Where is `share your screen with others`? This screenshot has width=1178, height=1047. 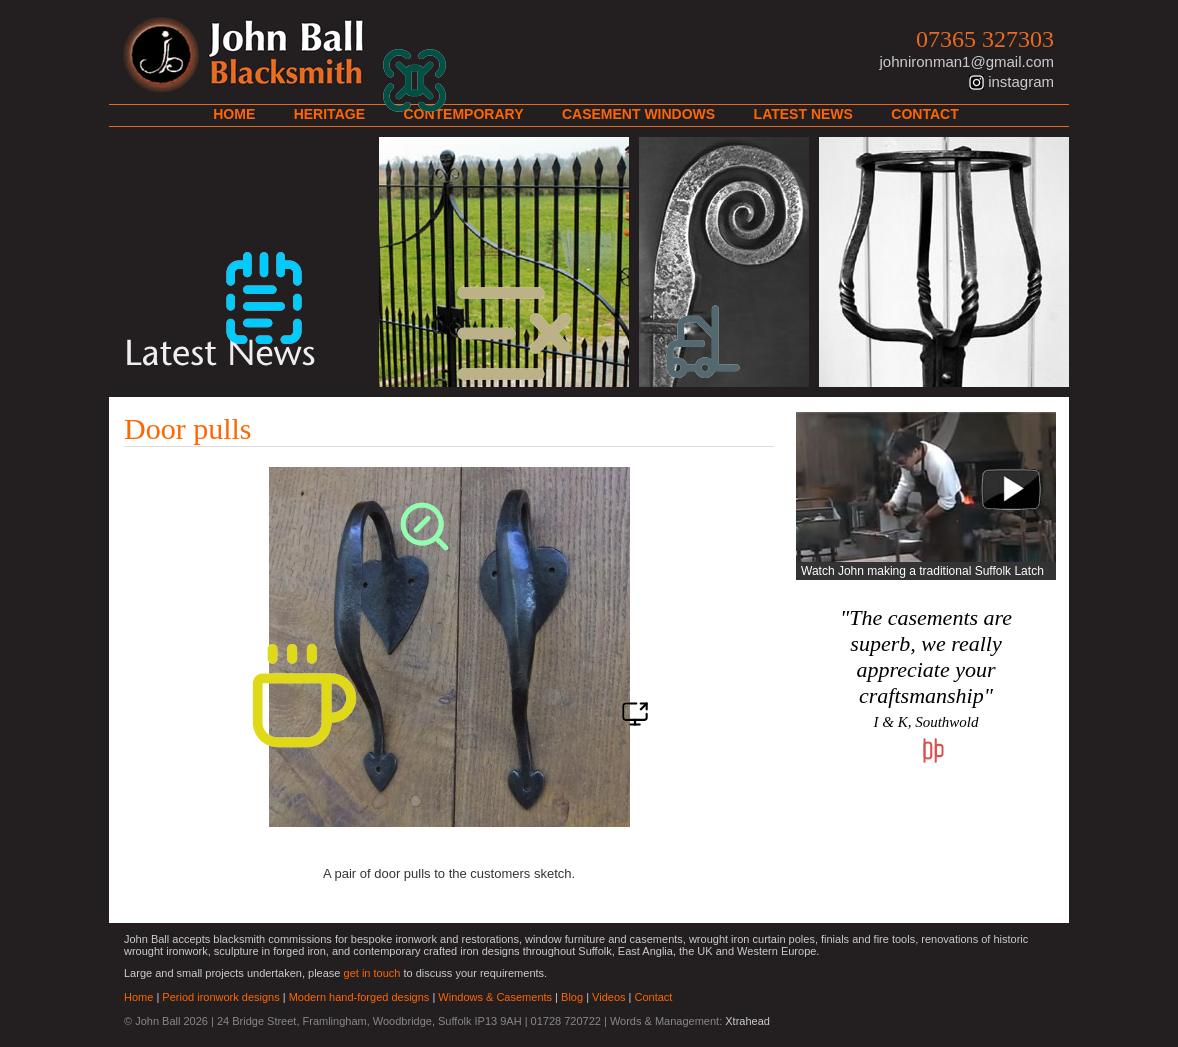
share your screen with others is located at coordinates (635, 714).